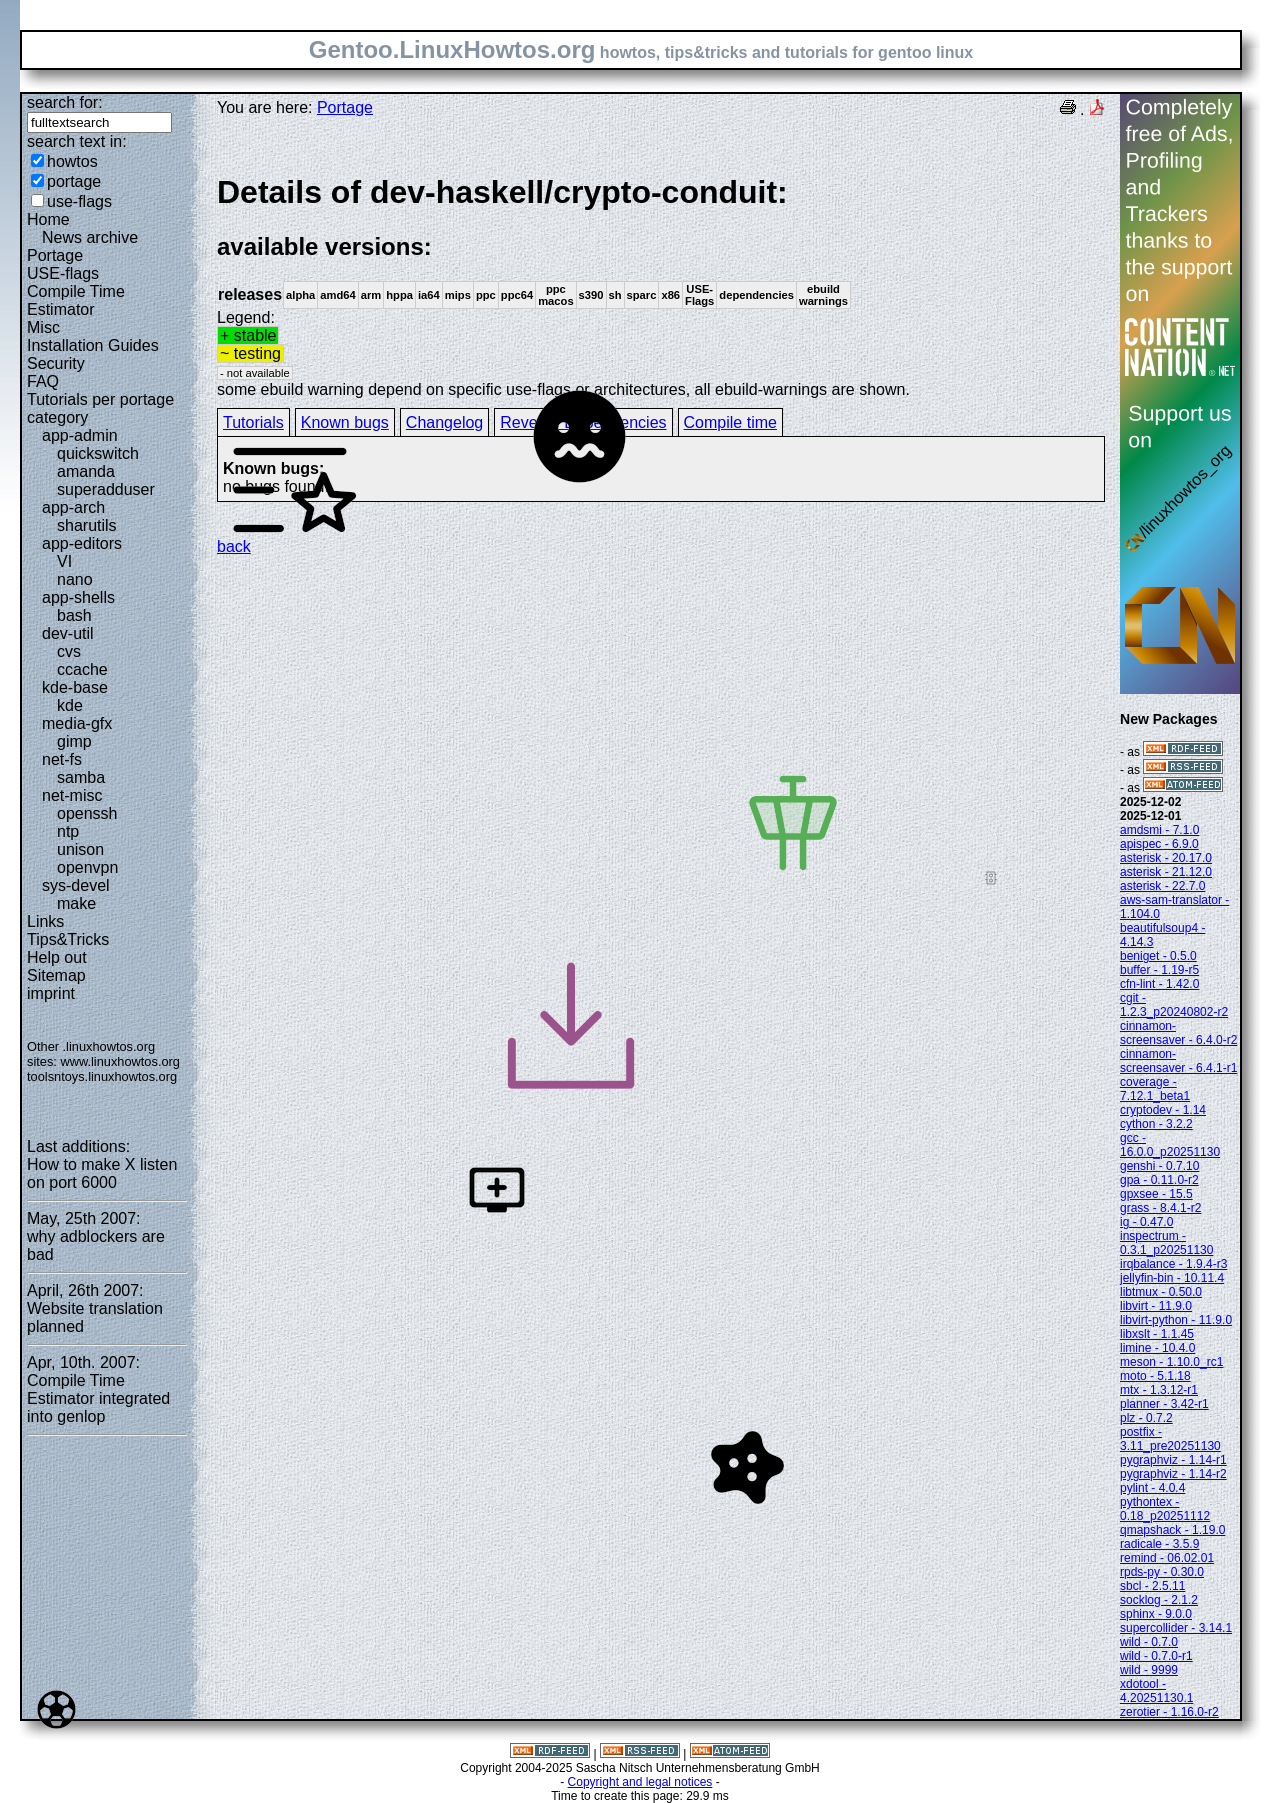 This screenshot has height=1803, width=1280. I want to click on download a file, so click(571, 1031).